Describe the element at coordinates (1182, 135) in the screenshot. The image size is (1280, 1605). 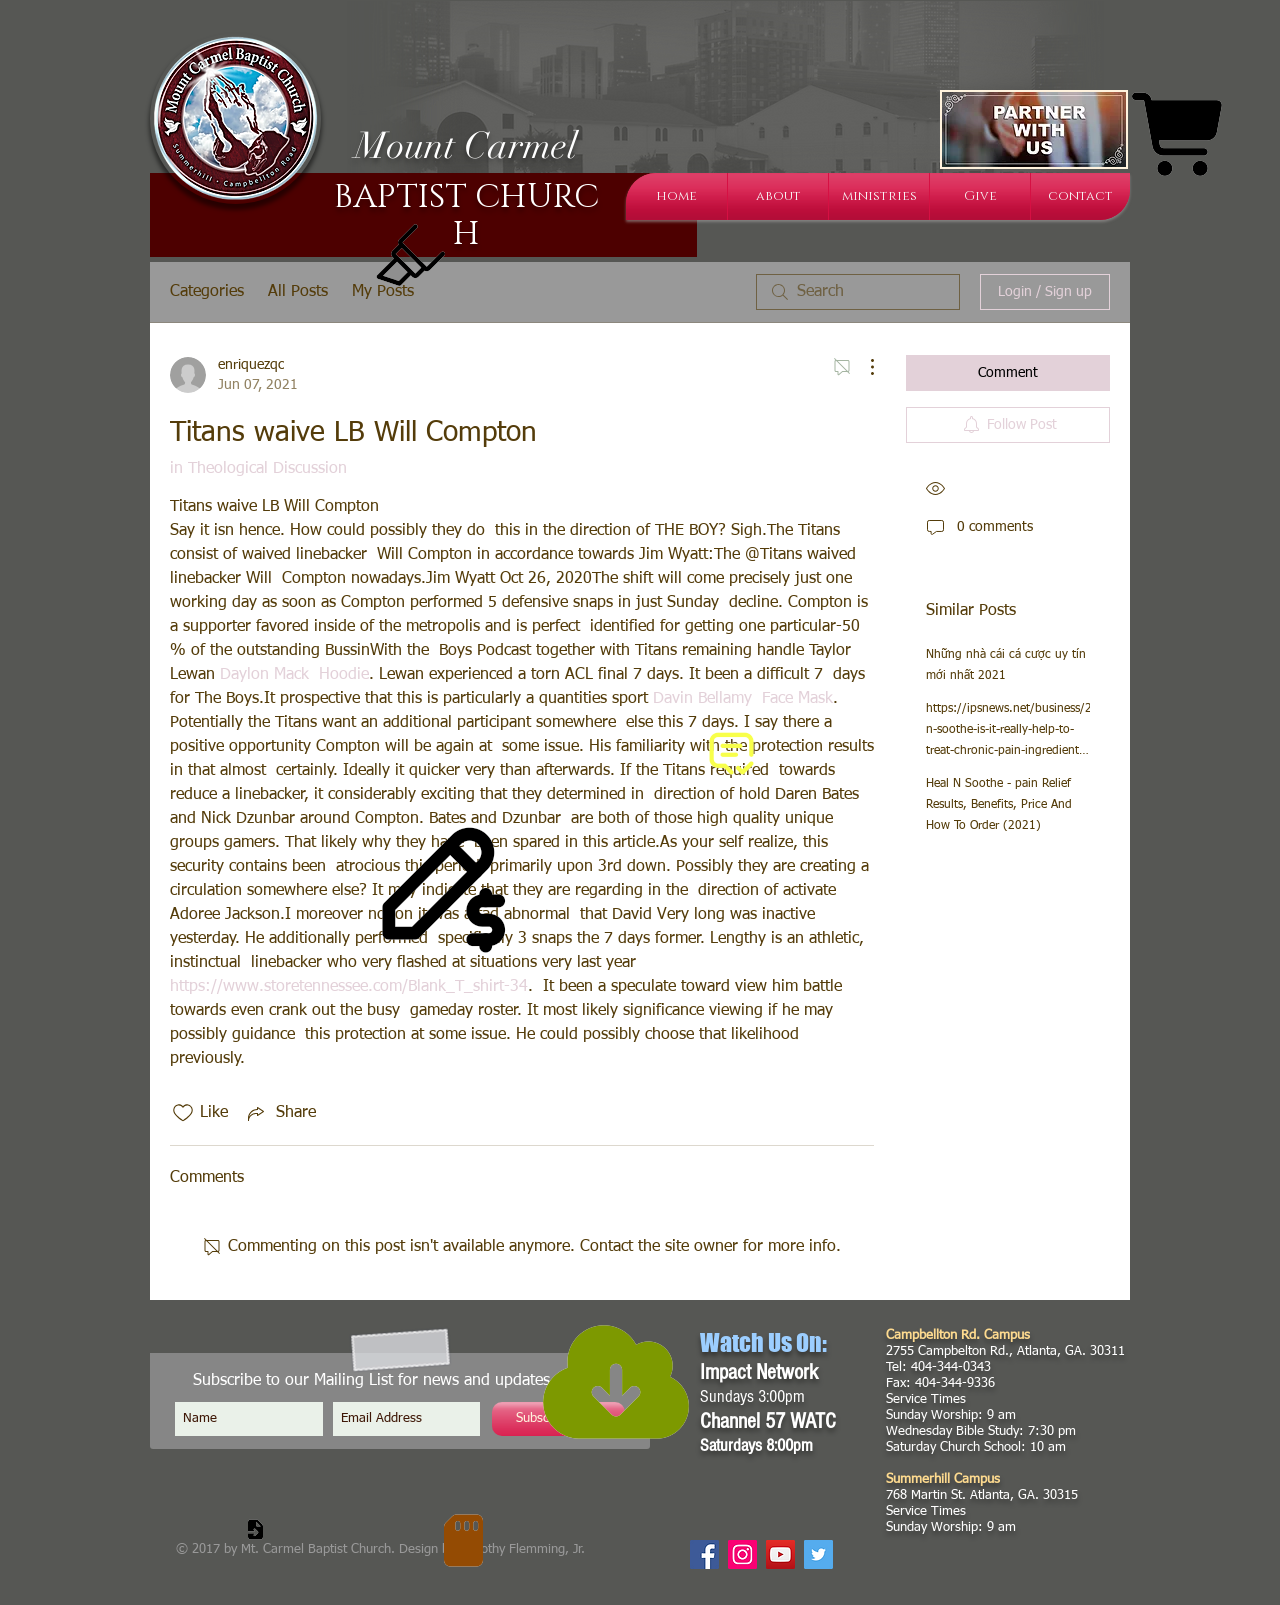
I see `view your shopping cart` at that location.